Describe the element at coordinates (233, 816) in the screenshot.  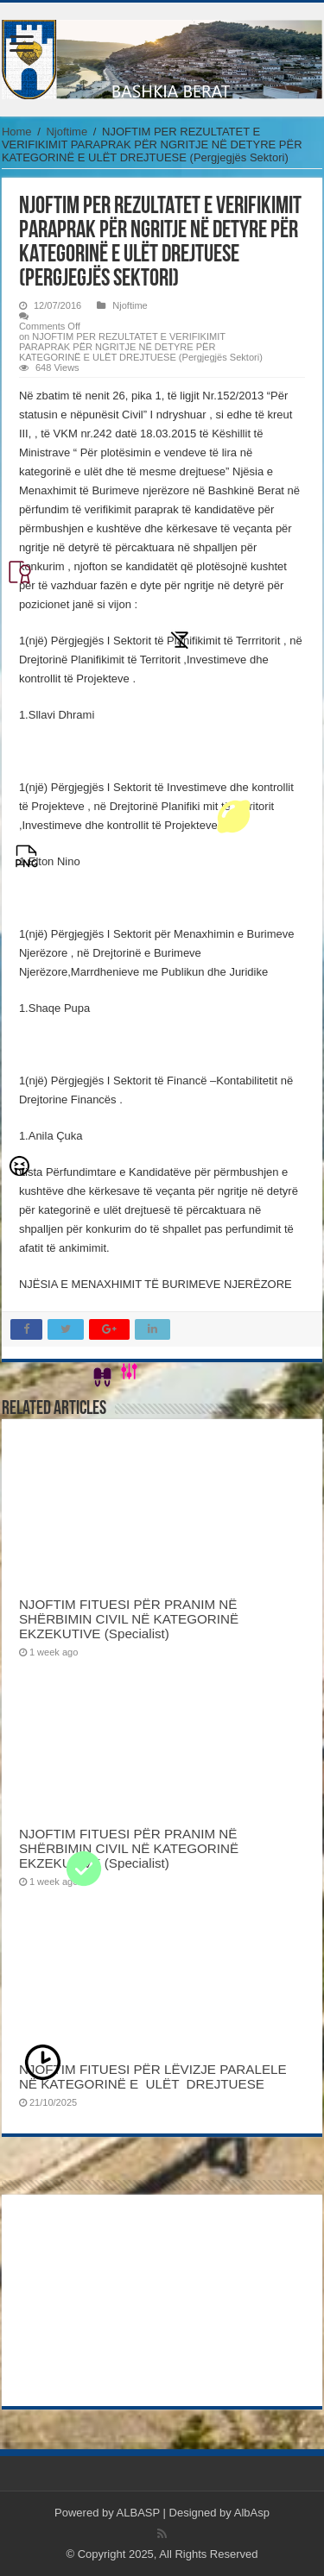
I see `indicates fresh or organic content` at that location.